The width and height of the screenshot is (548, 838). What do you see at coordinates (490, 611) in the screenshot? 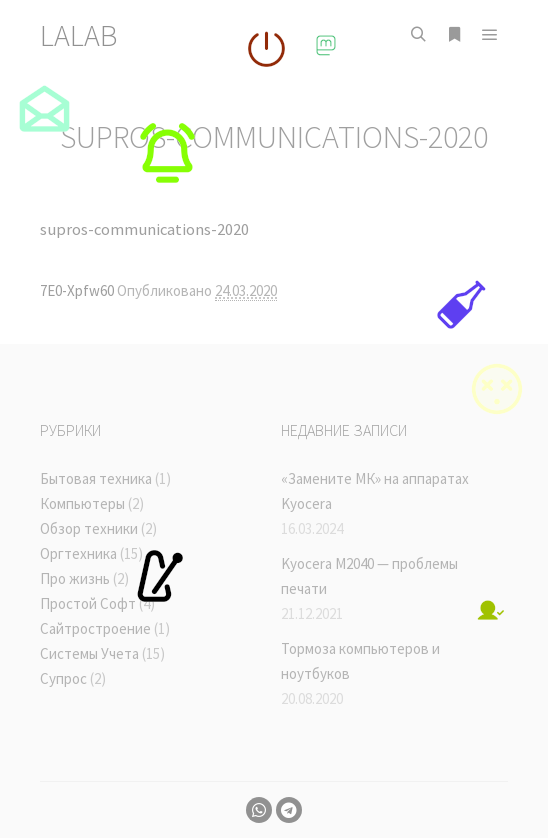
I see `user verified or approved` at bounding box center [490, 611].